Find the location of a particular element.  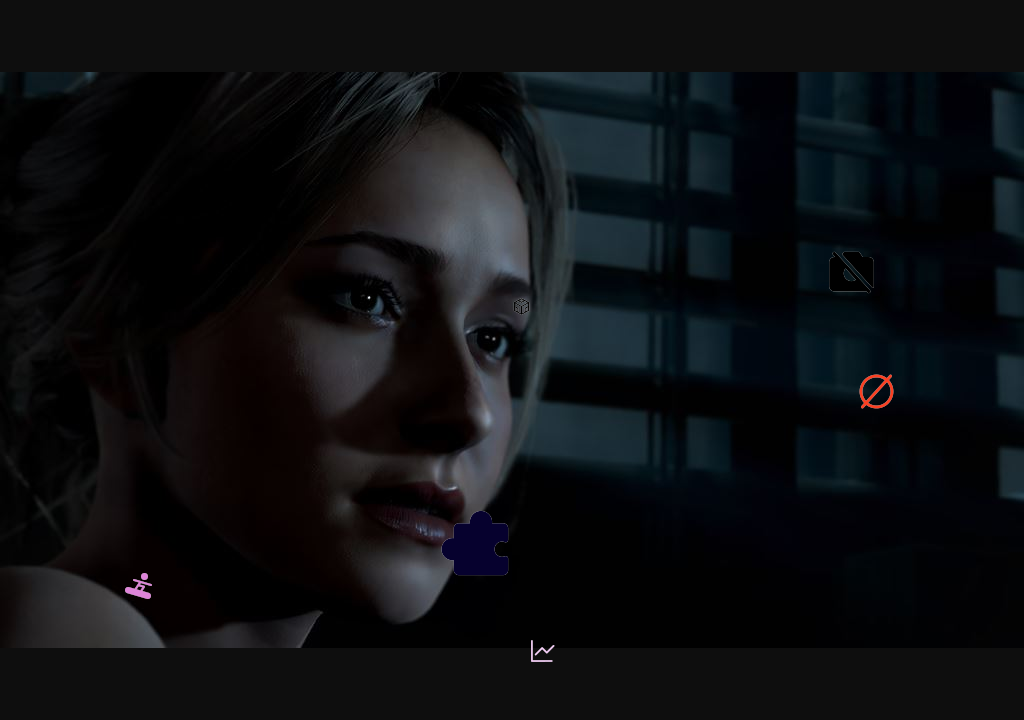

open codesandbox development environment is located at coordinates (521, 306).